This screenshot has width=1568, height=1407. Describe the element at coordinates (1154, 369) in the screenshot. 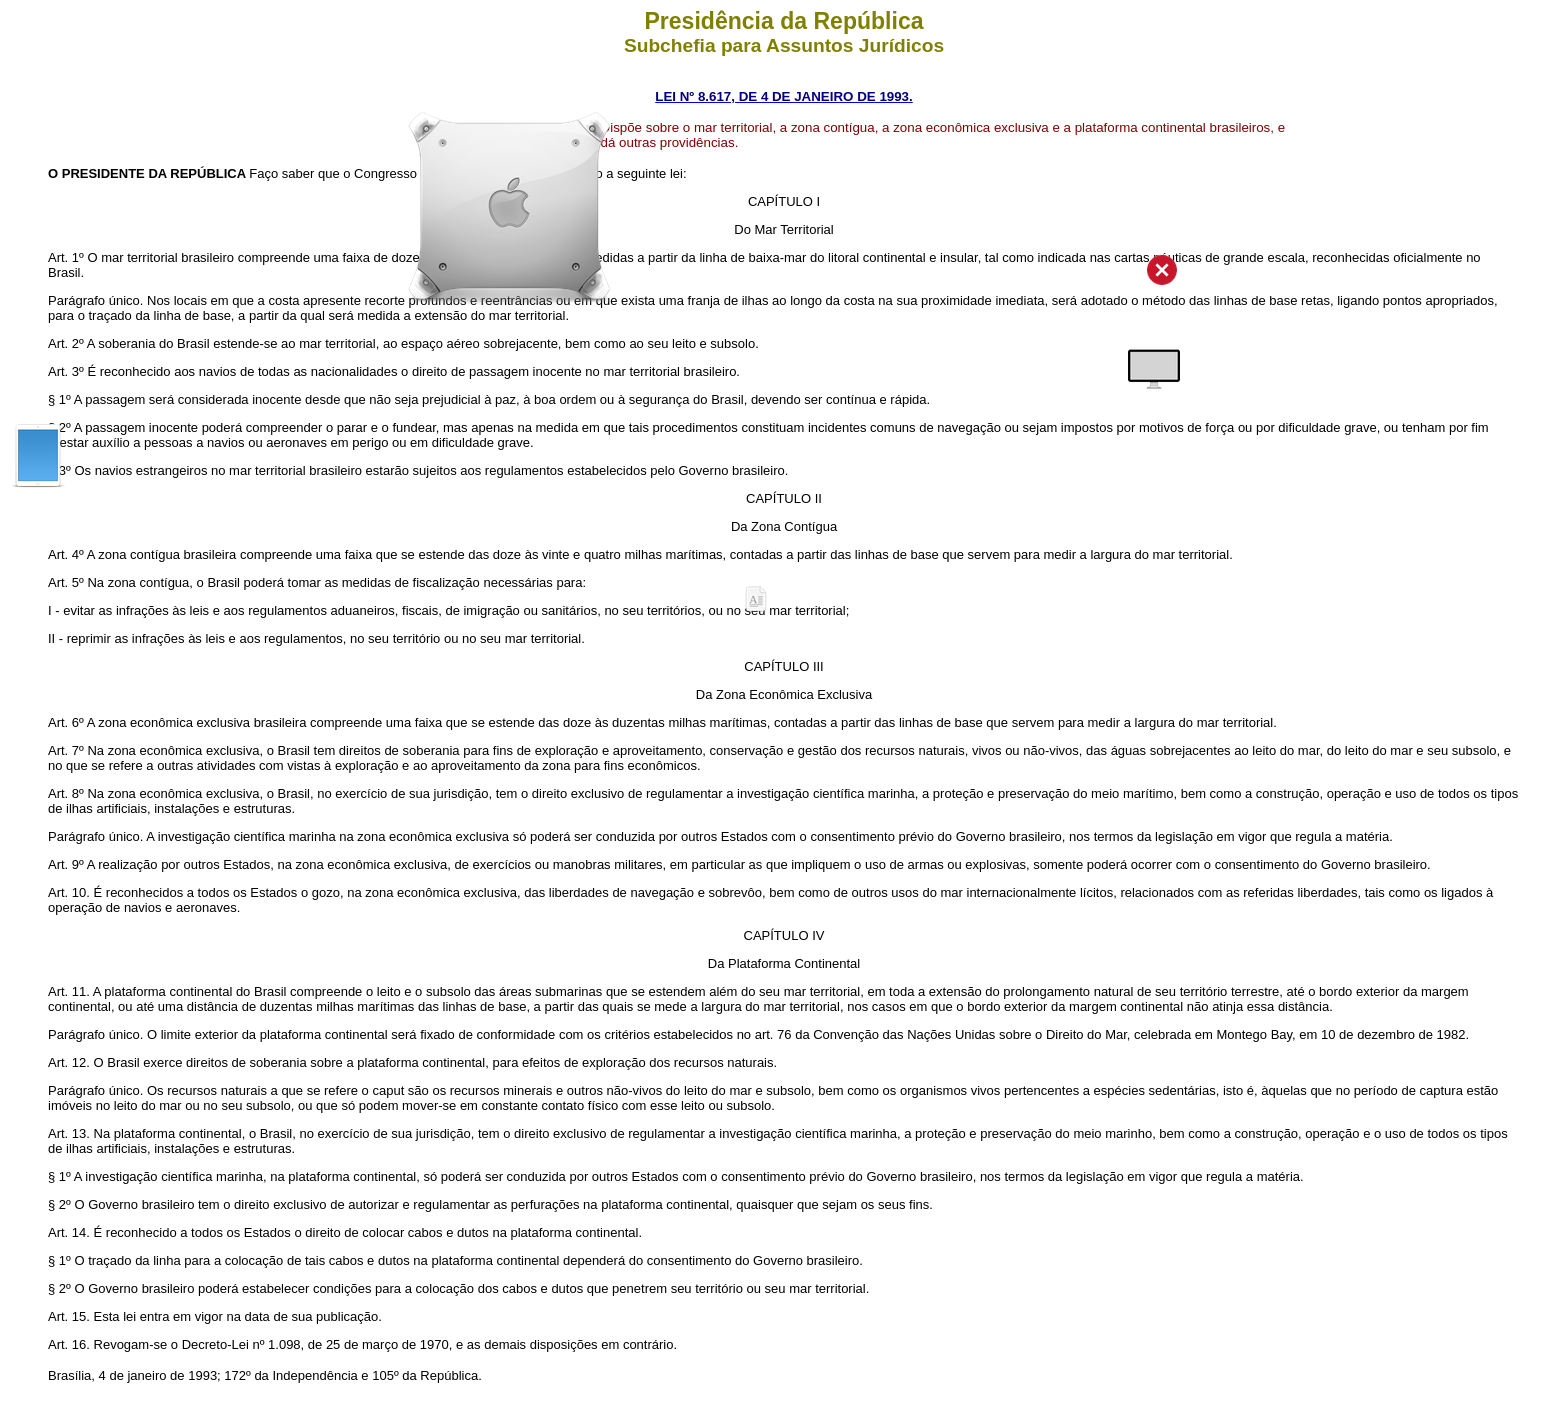

I see `access display or monitor settings` at that location.